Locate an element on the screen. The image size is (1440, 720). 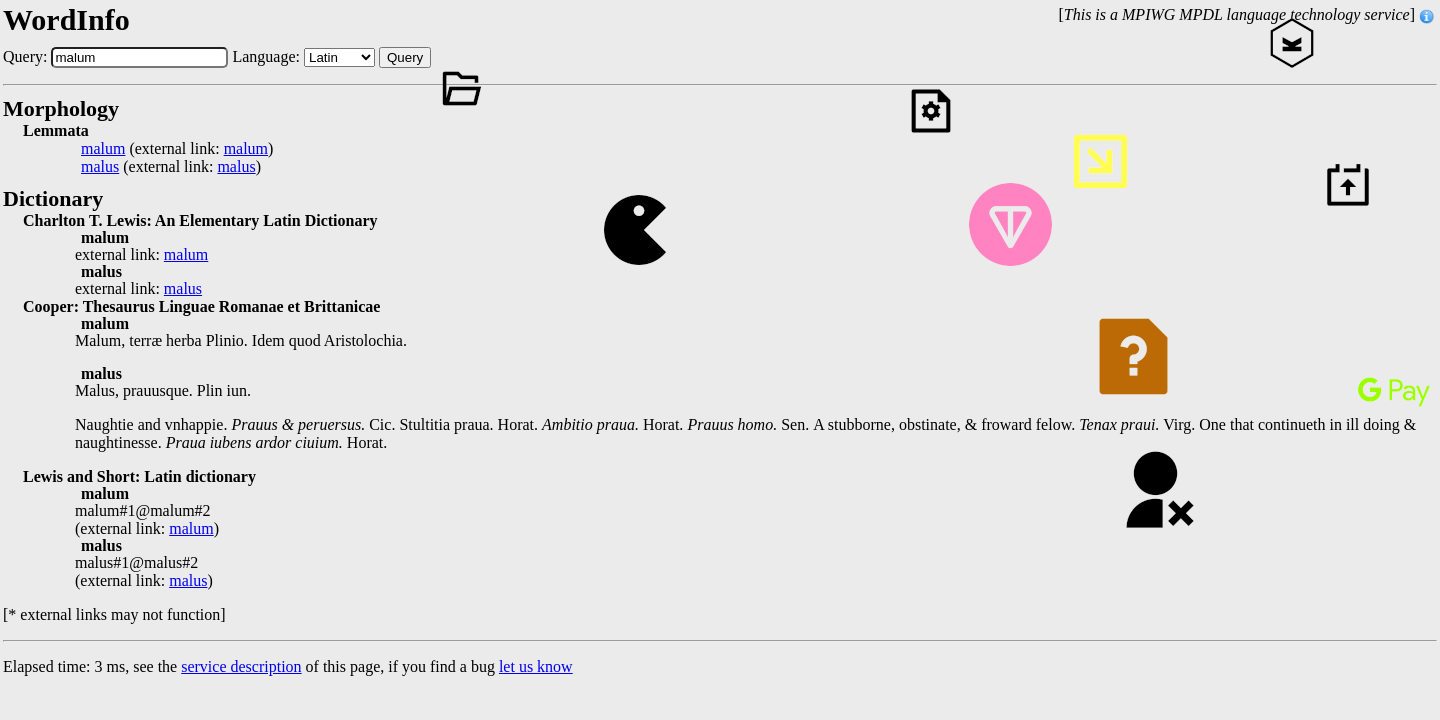
open TON wallet or blockchain app is located at coordinates (1010, 224).